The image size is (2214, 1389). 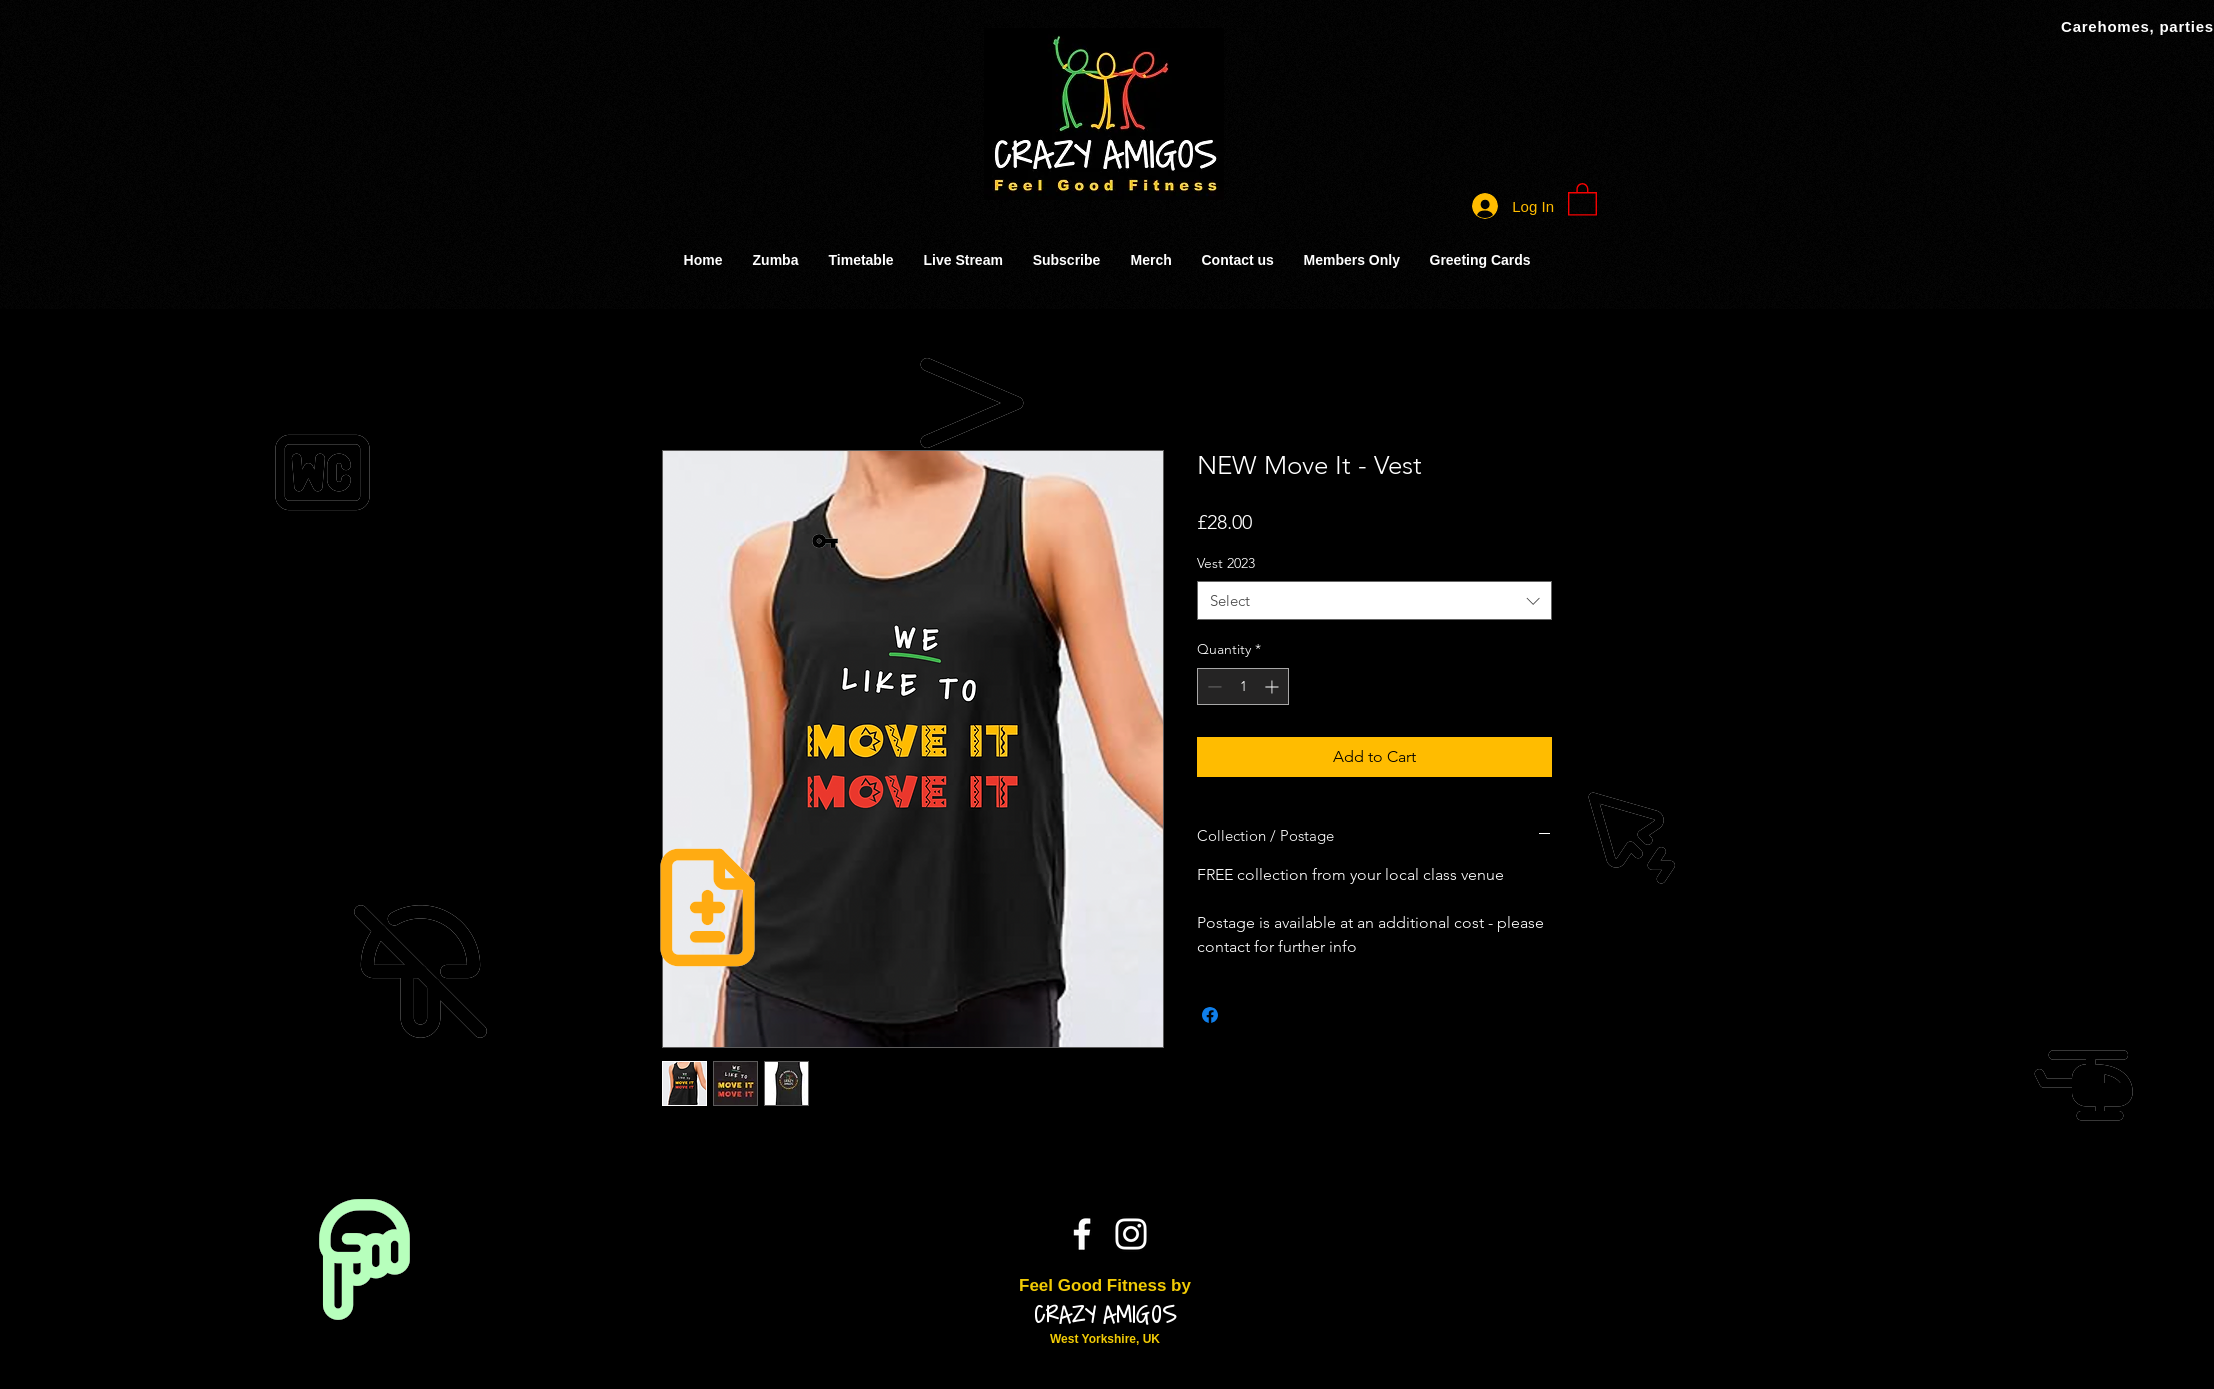 What do you see at coordinates (1629, 833) in the screenshot?
I see `cursor with active click or interaction` at bounding box center [1629, 833].